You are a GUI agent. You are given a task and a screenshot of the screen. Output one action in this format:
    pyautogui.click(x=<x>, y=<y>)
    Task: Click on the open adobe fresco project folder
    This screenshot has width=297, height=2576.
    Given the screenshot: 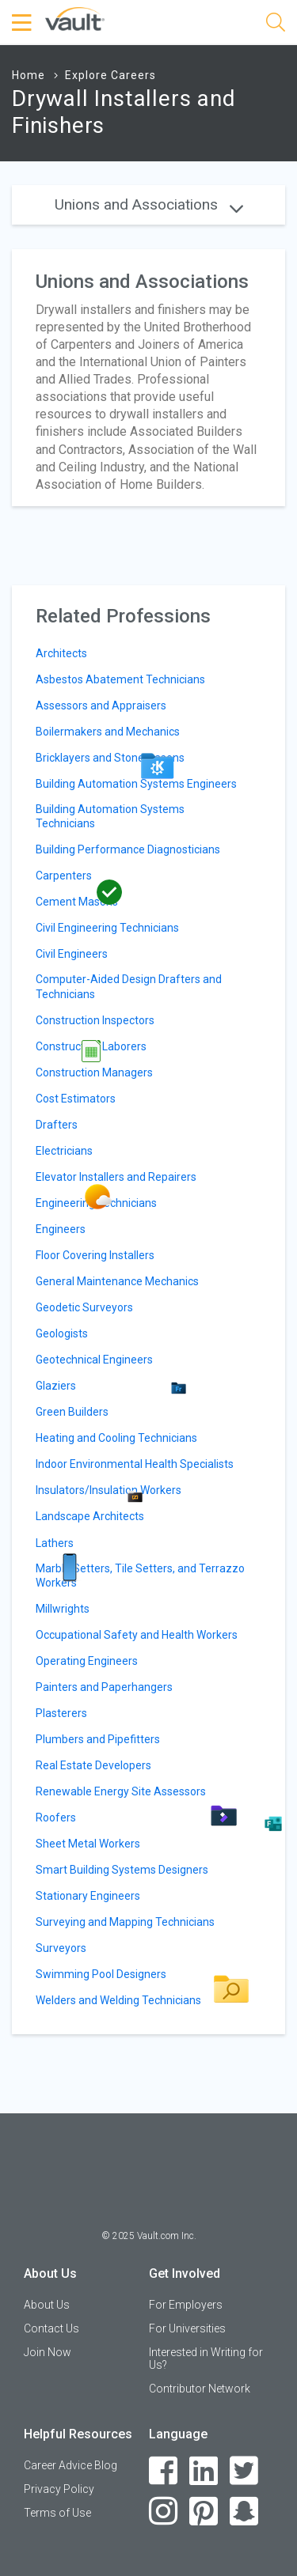 What is the action you would take?
    pyautogui.click(x=178, y=1388)
    